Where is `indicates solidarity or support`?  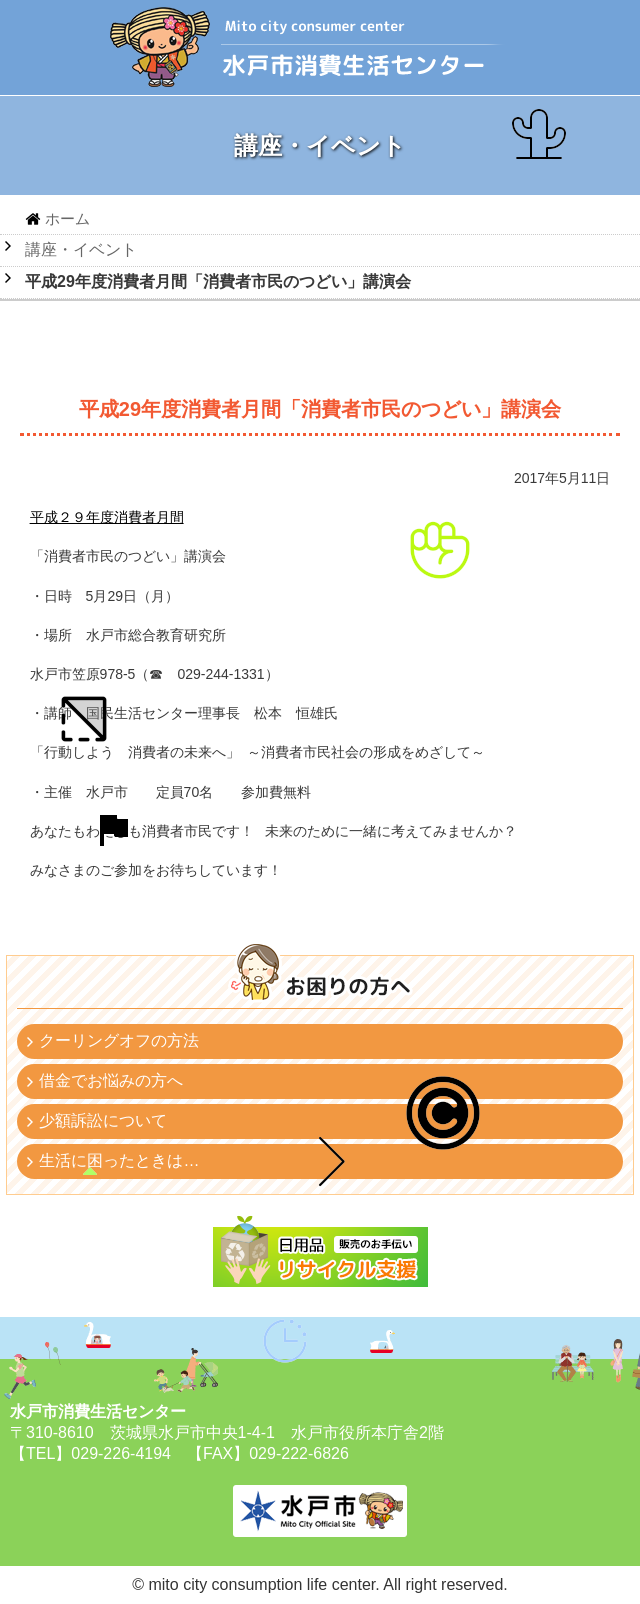 indicates solidarity or support is located at coordinates (440, 549).